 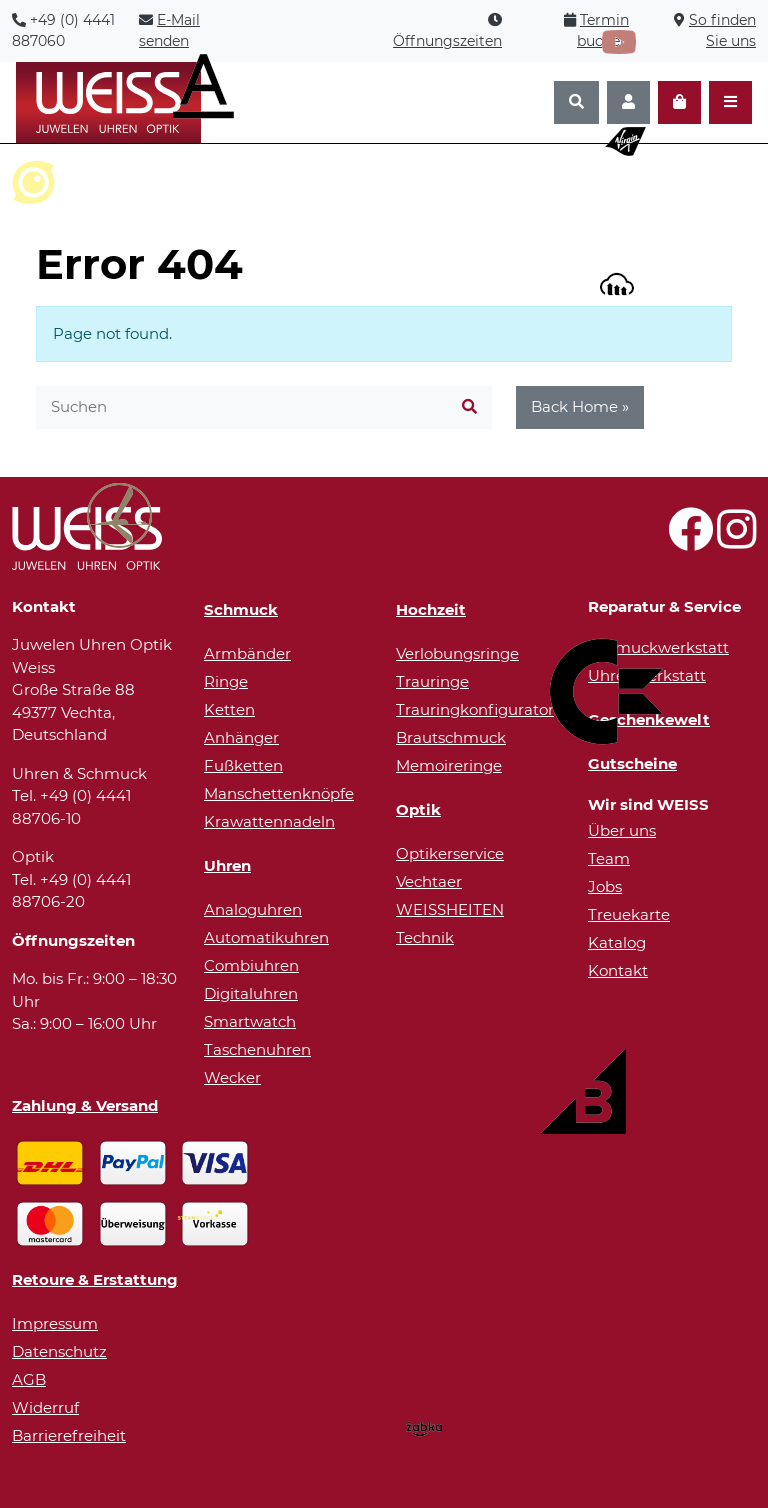 I want to click on commodore brand logo, so click(x=606, y=691).